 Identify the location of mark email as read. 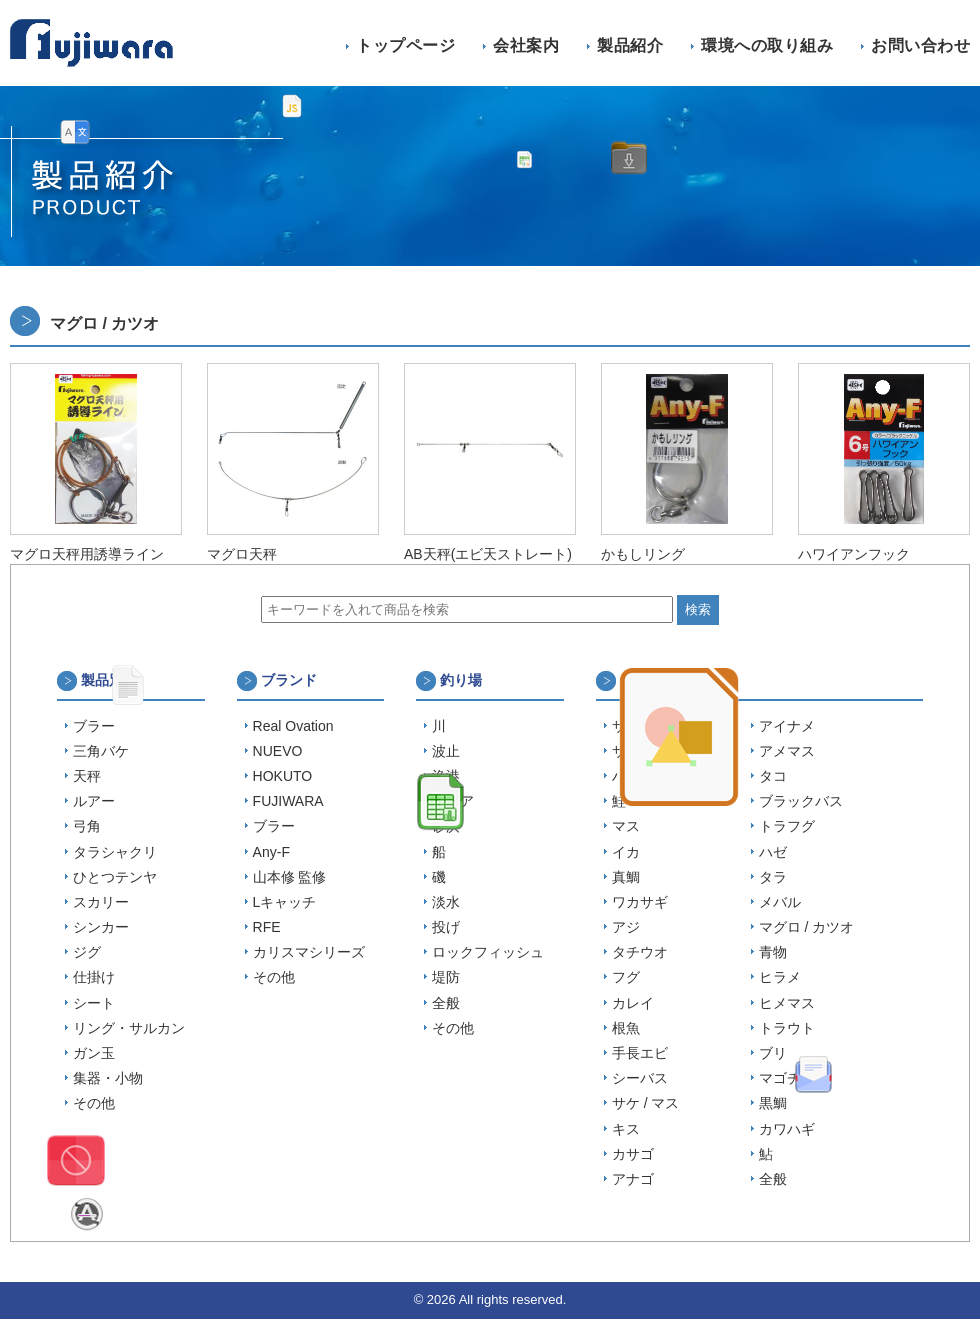
(813, 1075).